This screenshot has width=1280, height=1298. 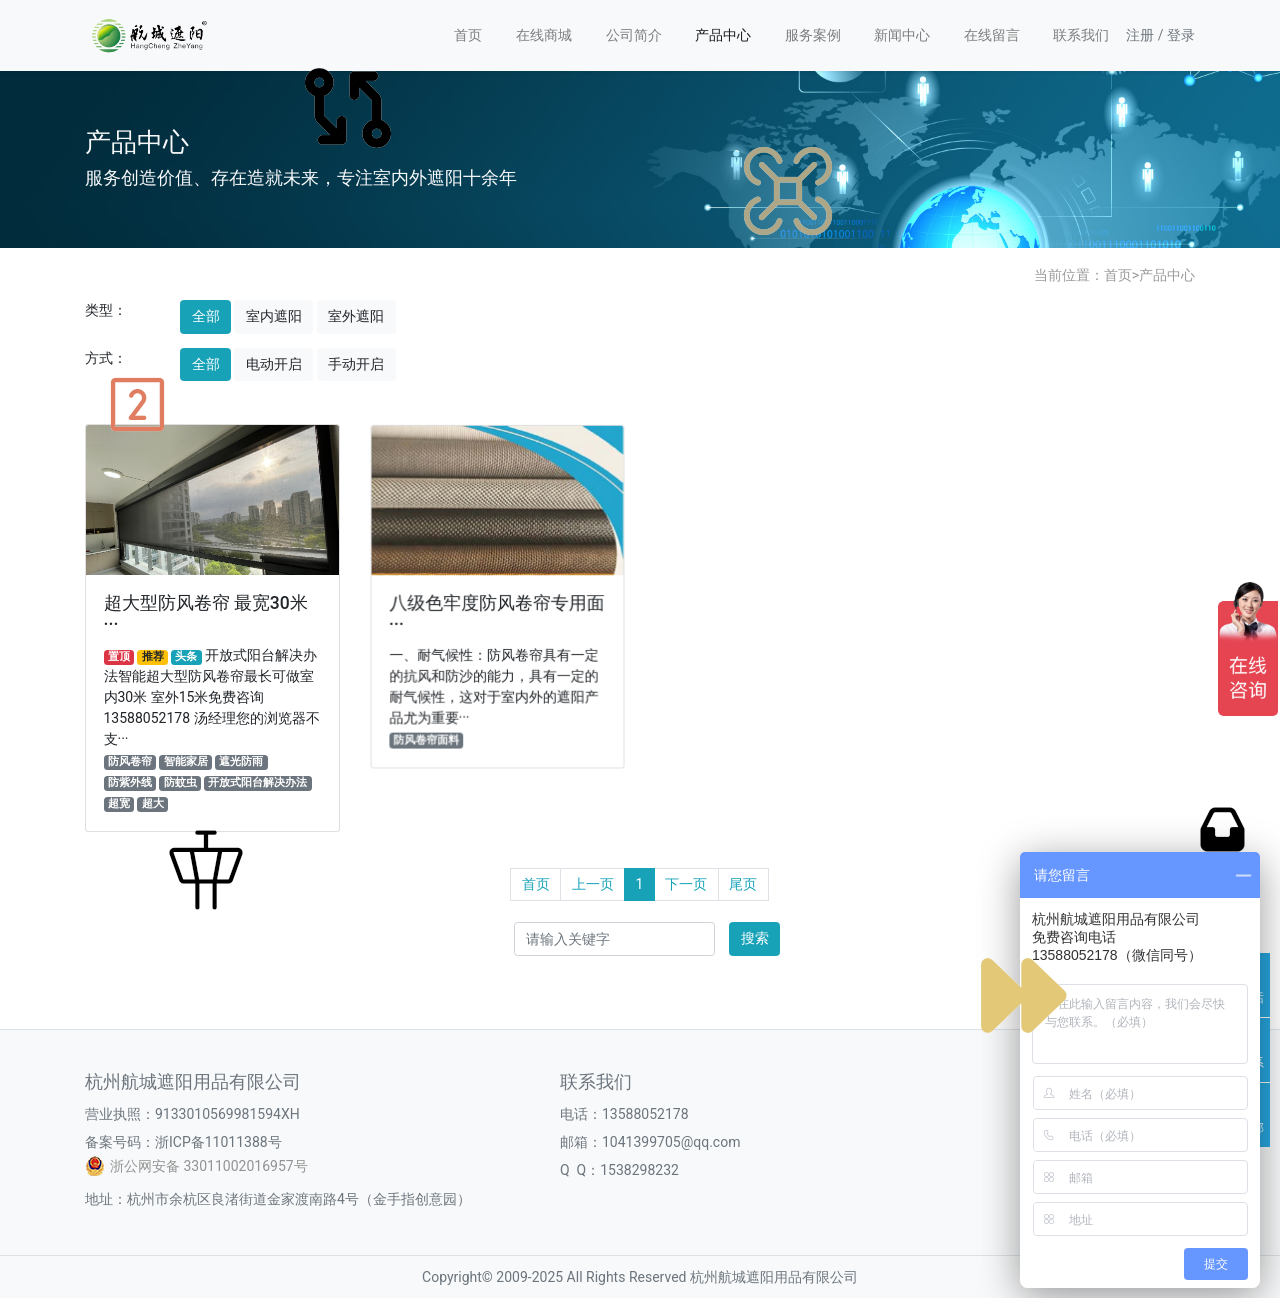 What do you see at coordinates (137, 404) in the screenshot?
I see `select option number two` at bounding box center [137, 404].